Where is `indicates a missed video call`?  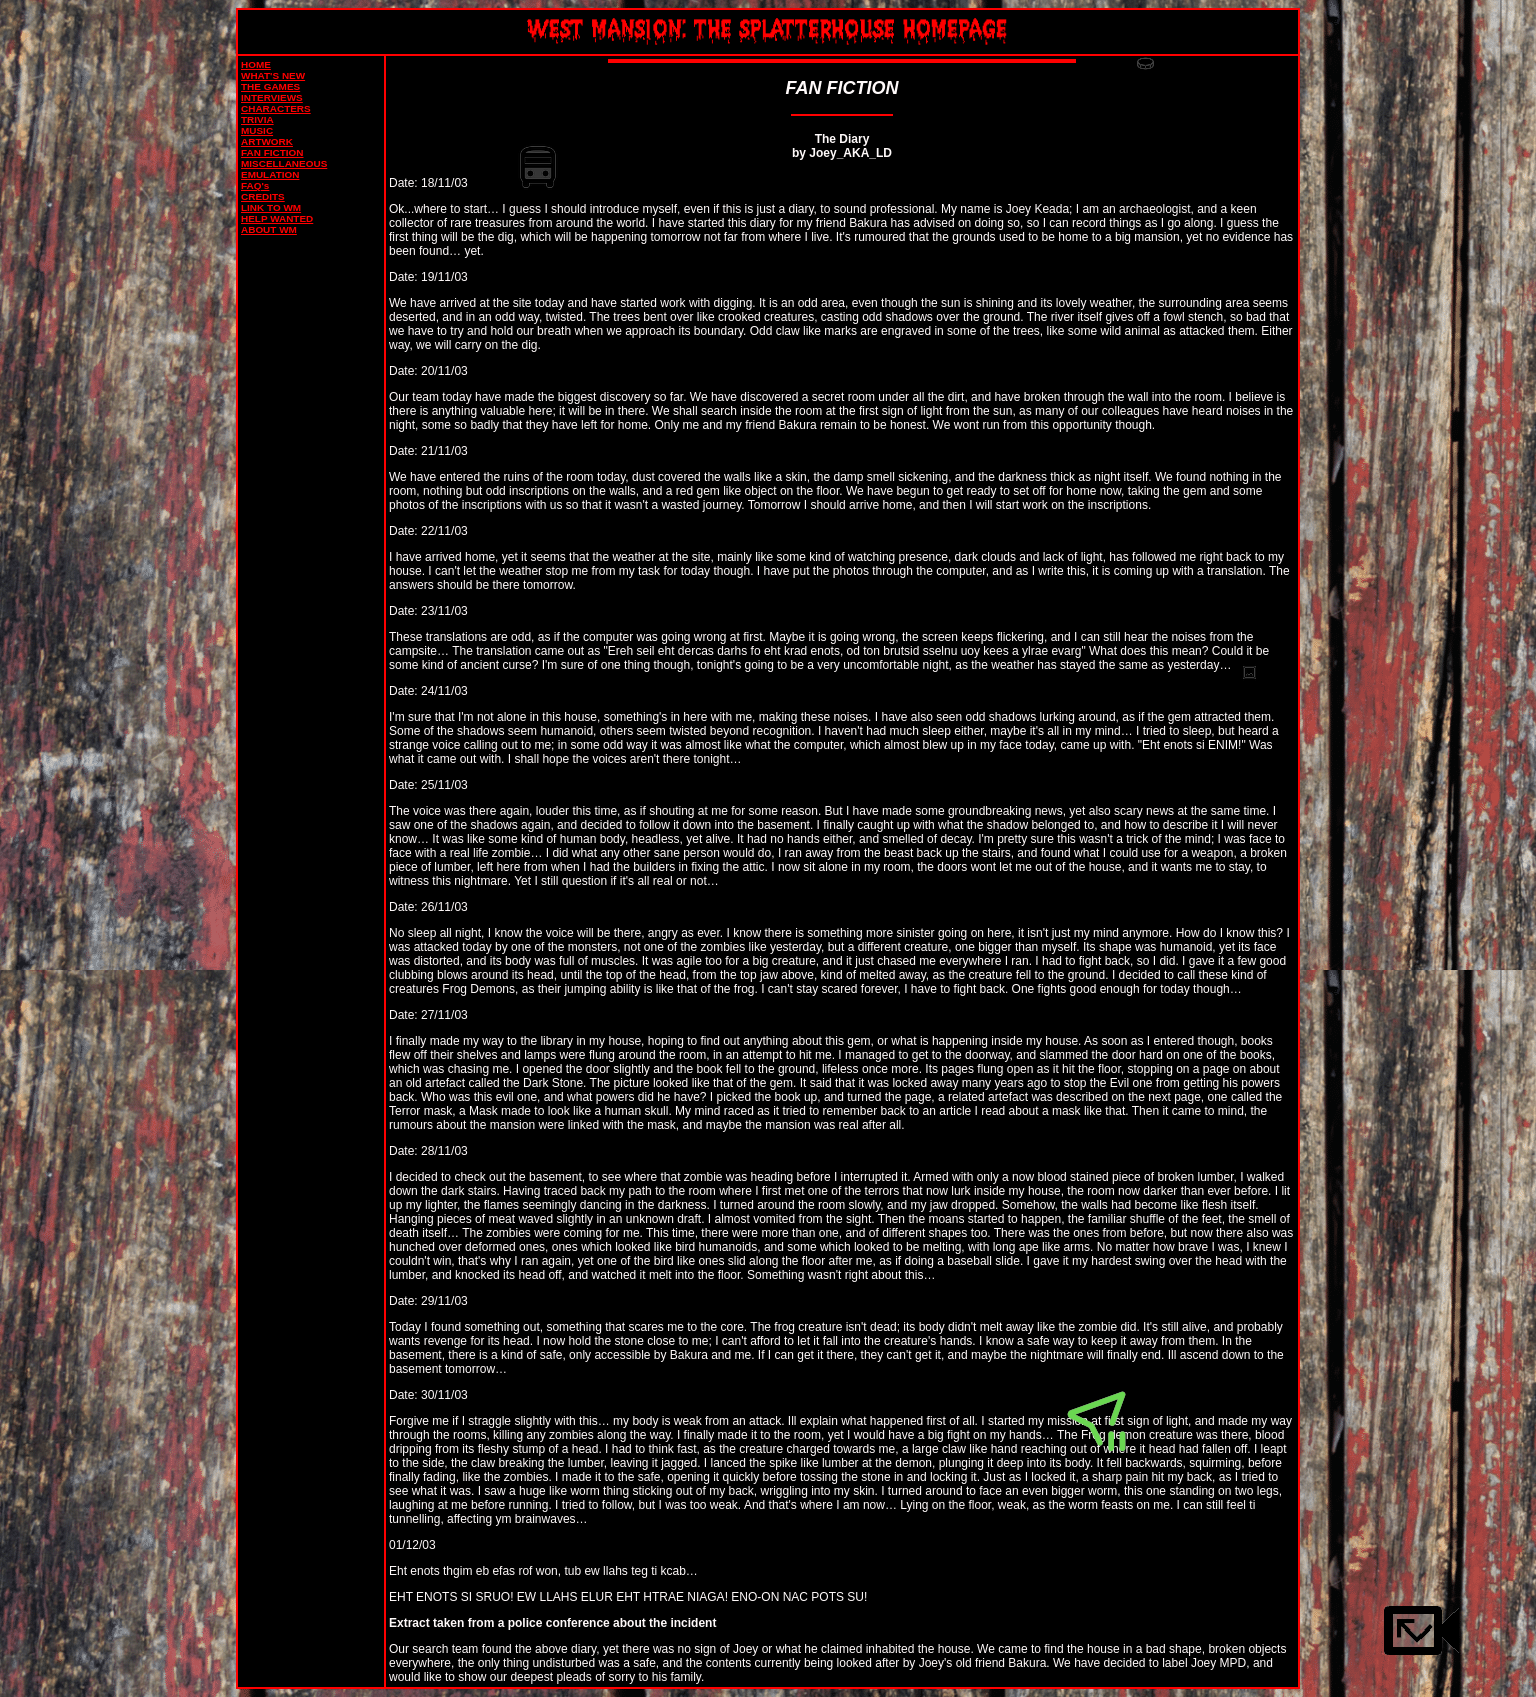 indicates a missed video call is located at coordinates (1421, 1630).